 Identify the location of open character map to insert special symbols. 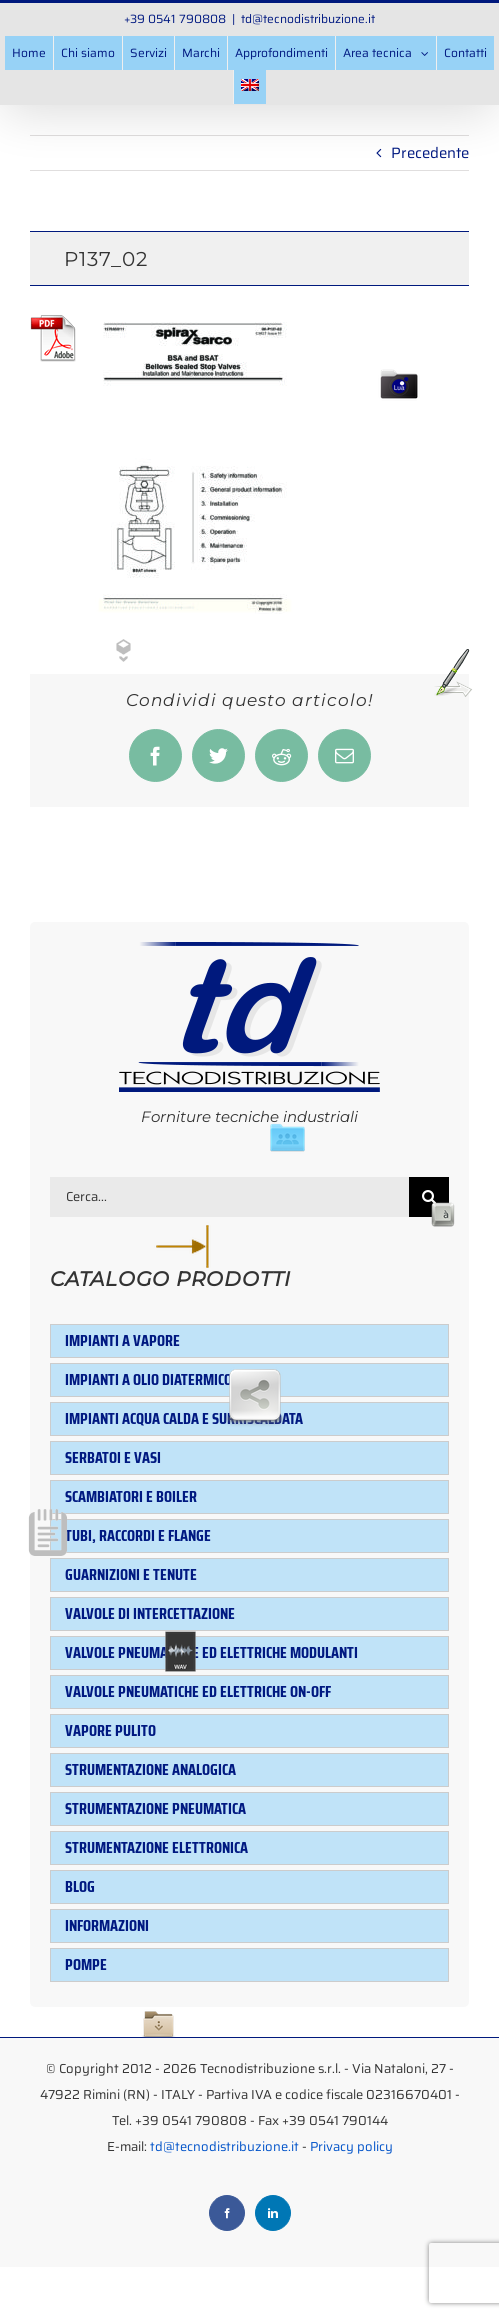
(443, 1215).